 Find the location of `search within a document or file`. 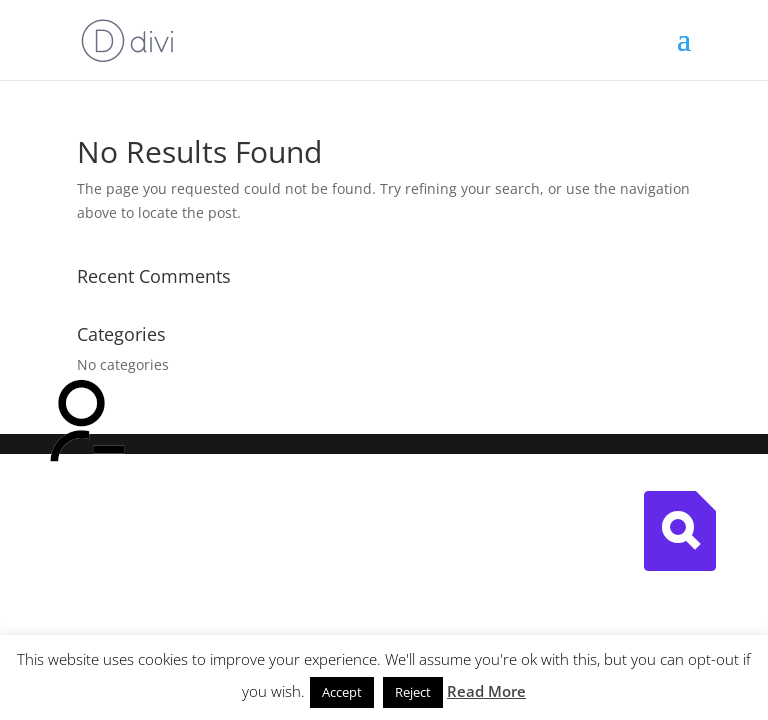

search within a document or file is located at coordinates (680, 531).